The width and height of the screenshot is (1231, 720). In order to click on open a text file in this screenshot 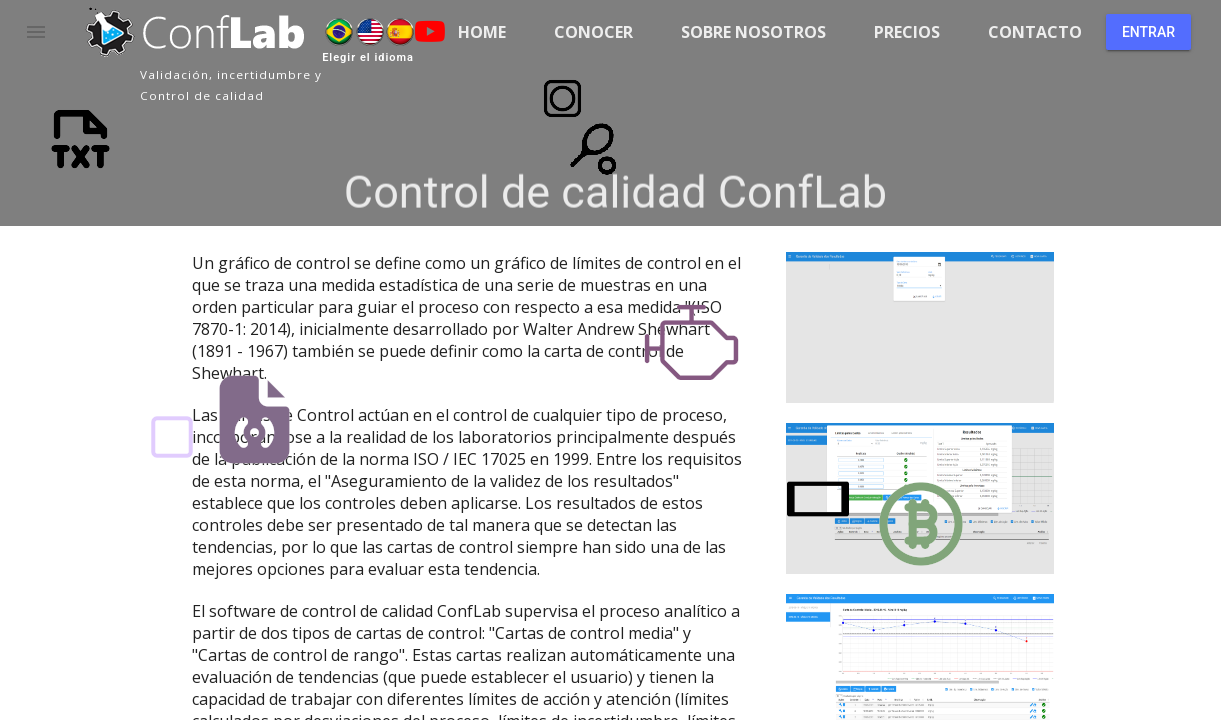, I will do `click(80, 141)`.